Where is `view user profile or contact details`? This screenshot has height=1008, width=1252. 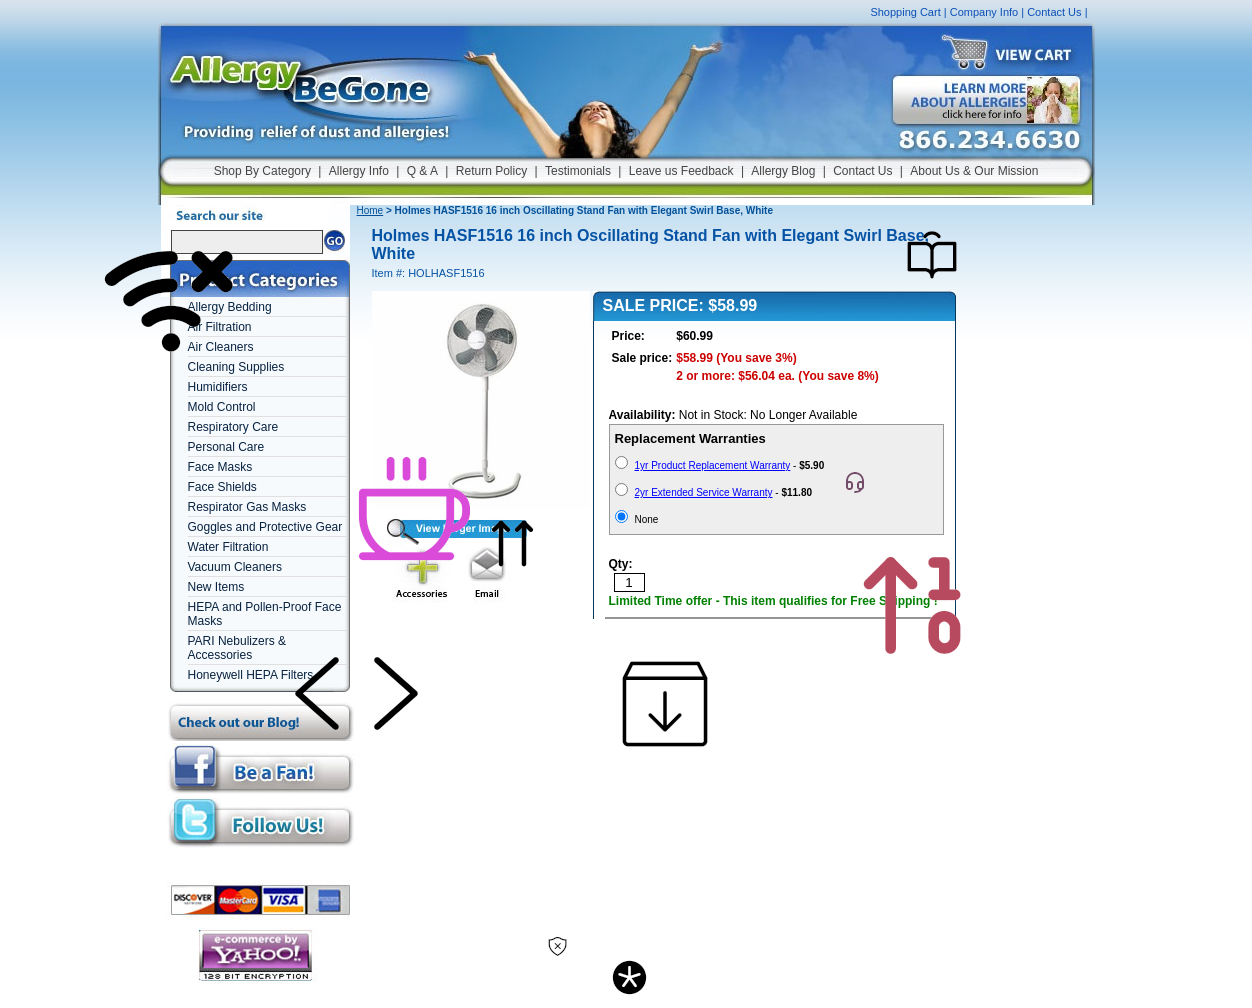 view user profile or contact details is located at coordinates (932, 254).